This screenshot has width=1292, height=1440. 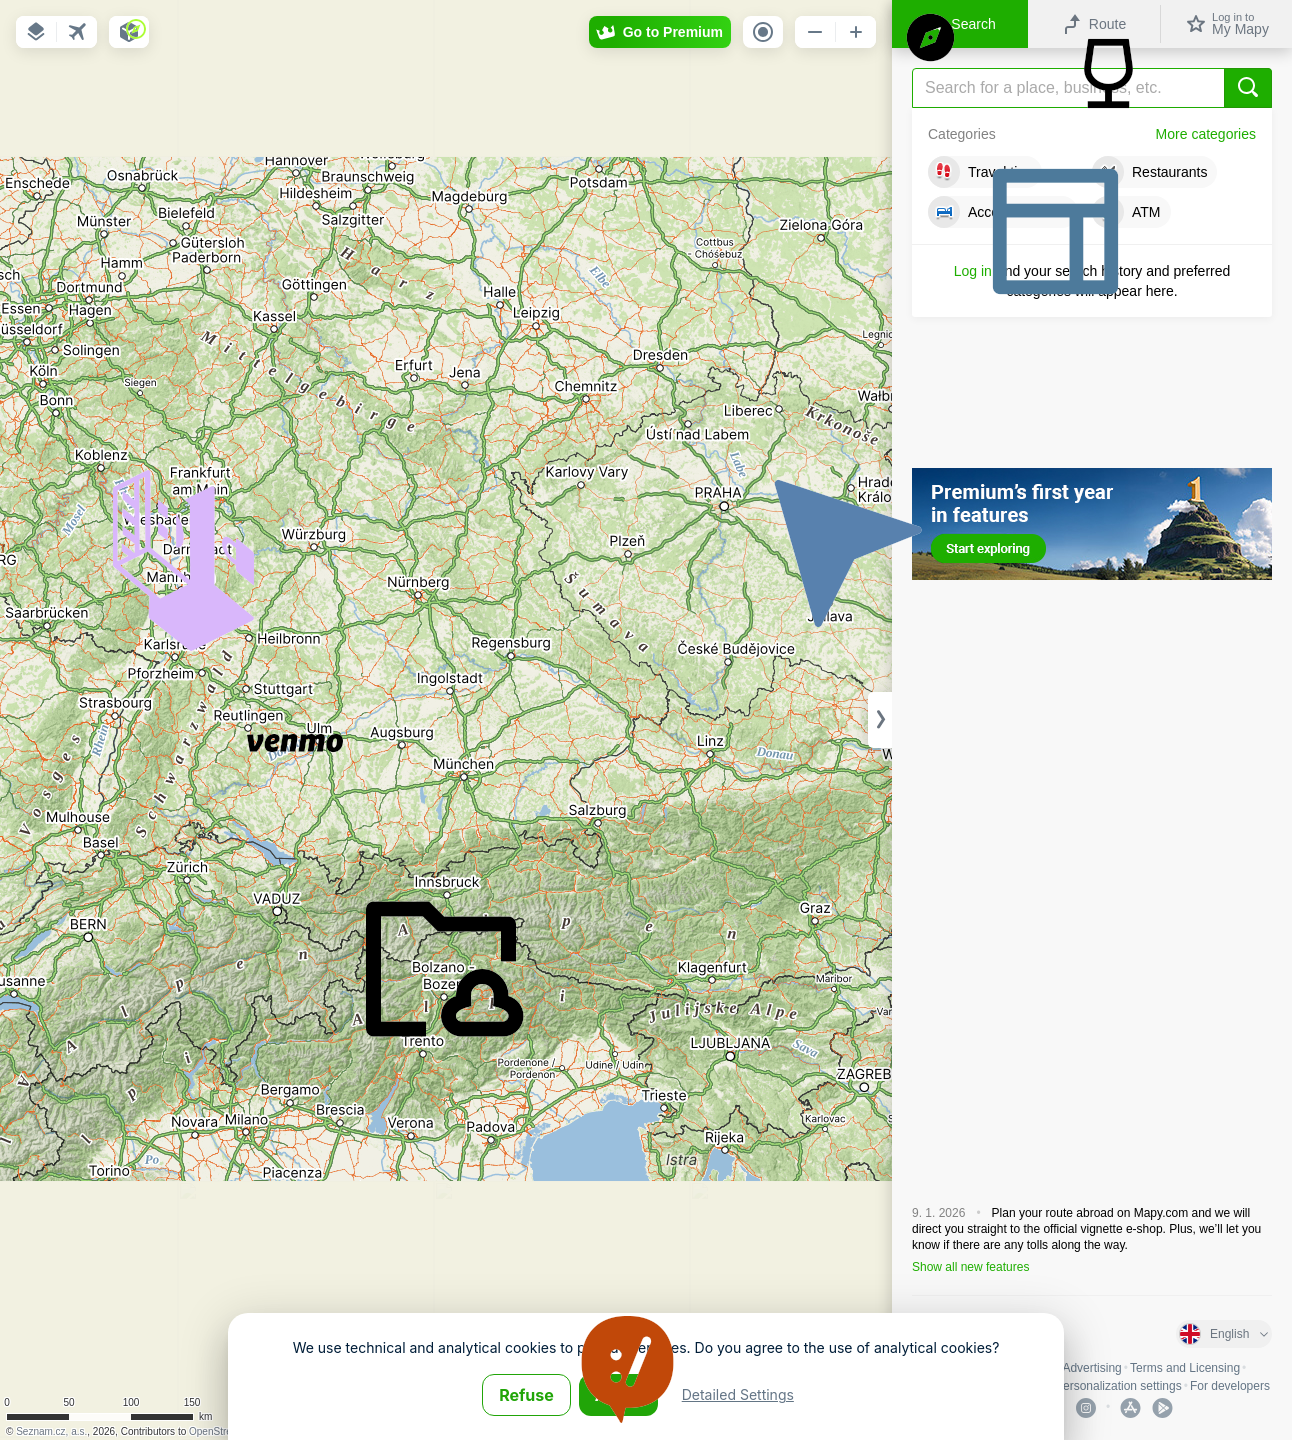 I want to click on open the venmo app, so click(x=295, y=743).